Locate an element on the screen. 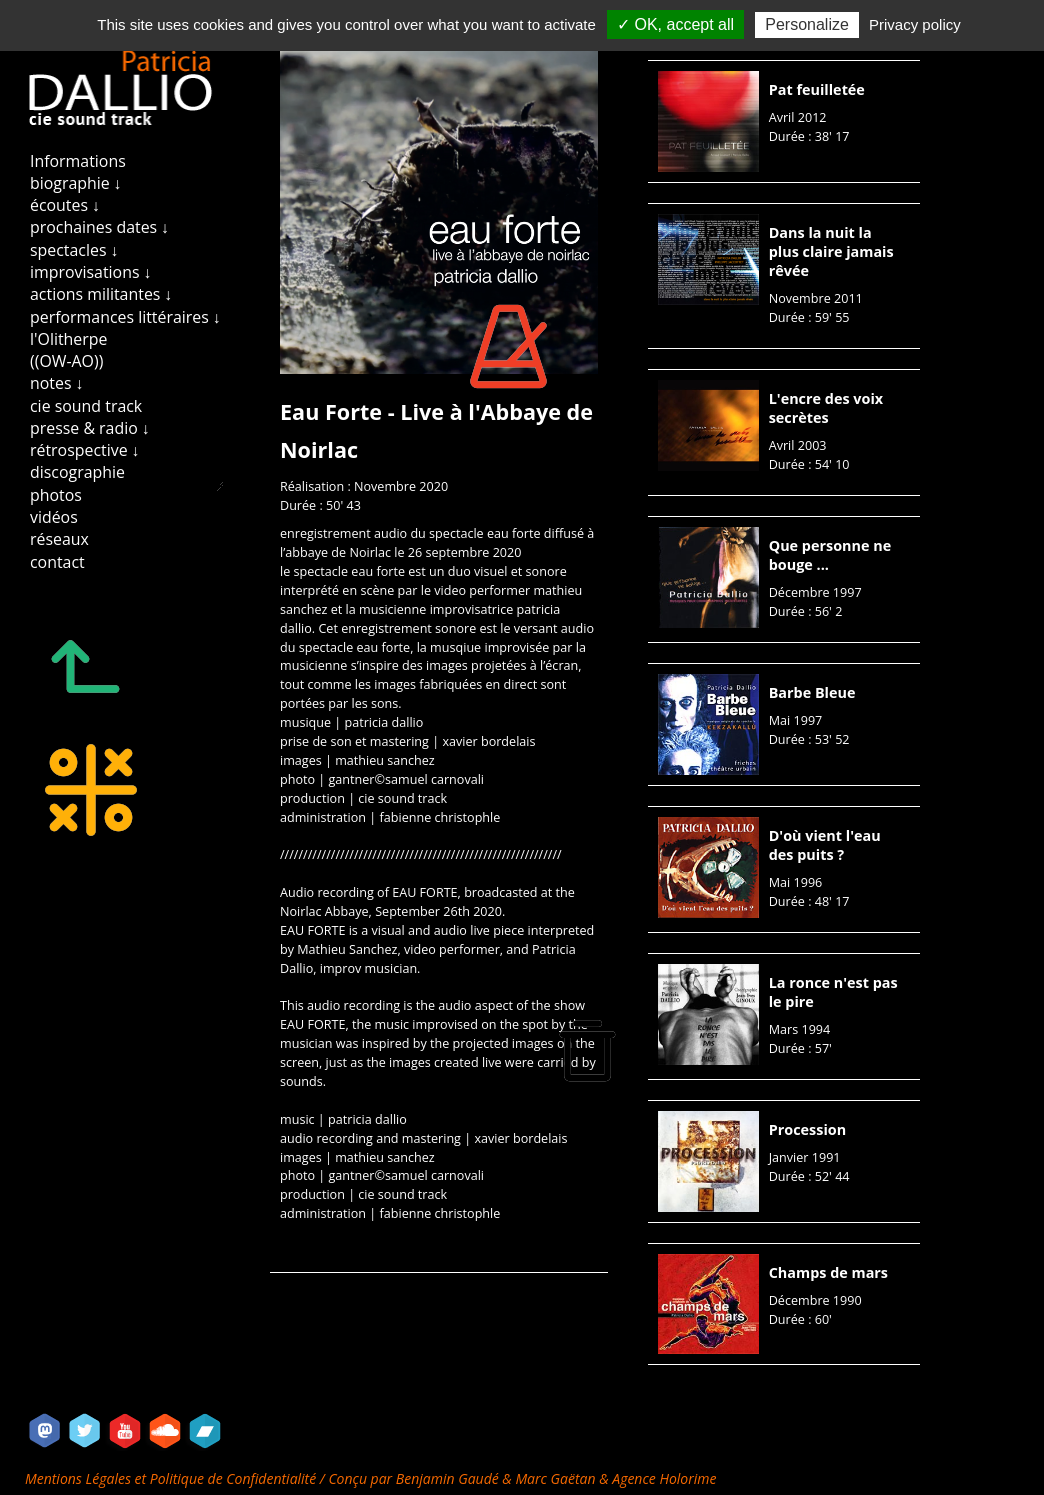  delete item is located at coordinates (587, 1053).